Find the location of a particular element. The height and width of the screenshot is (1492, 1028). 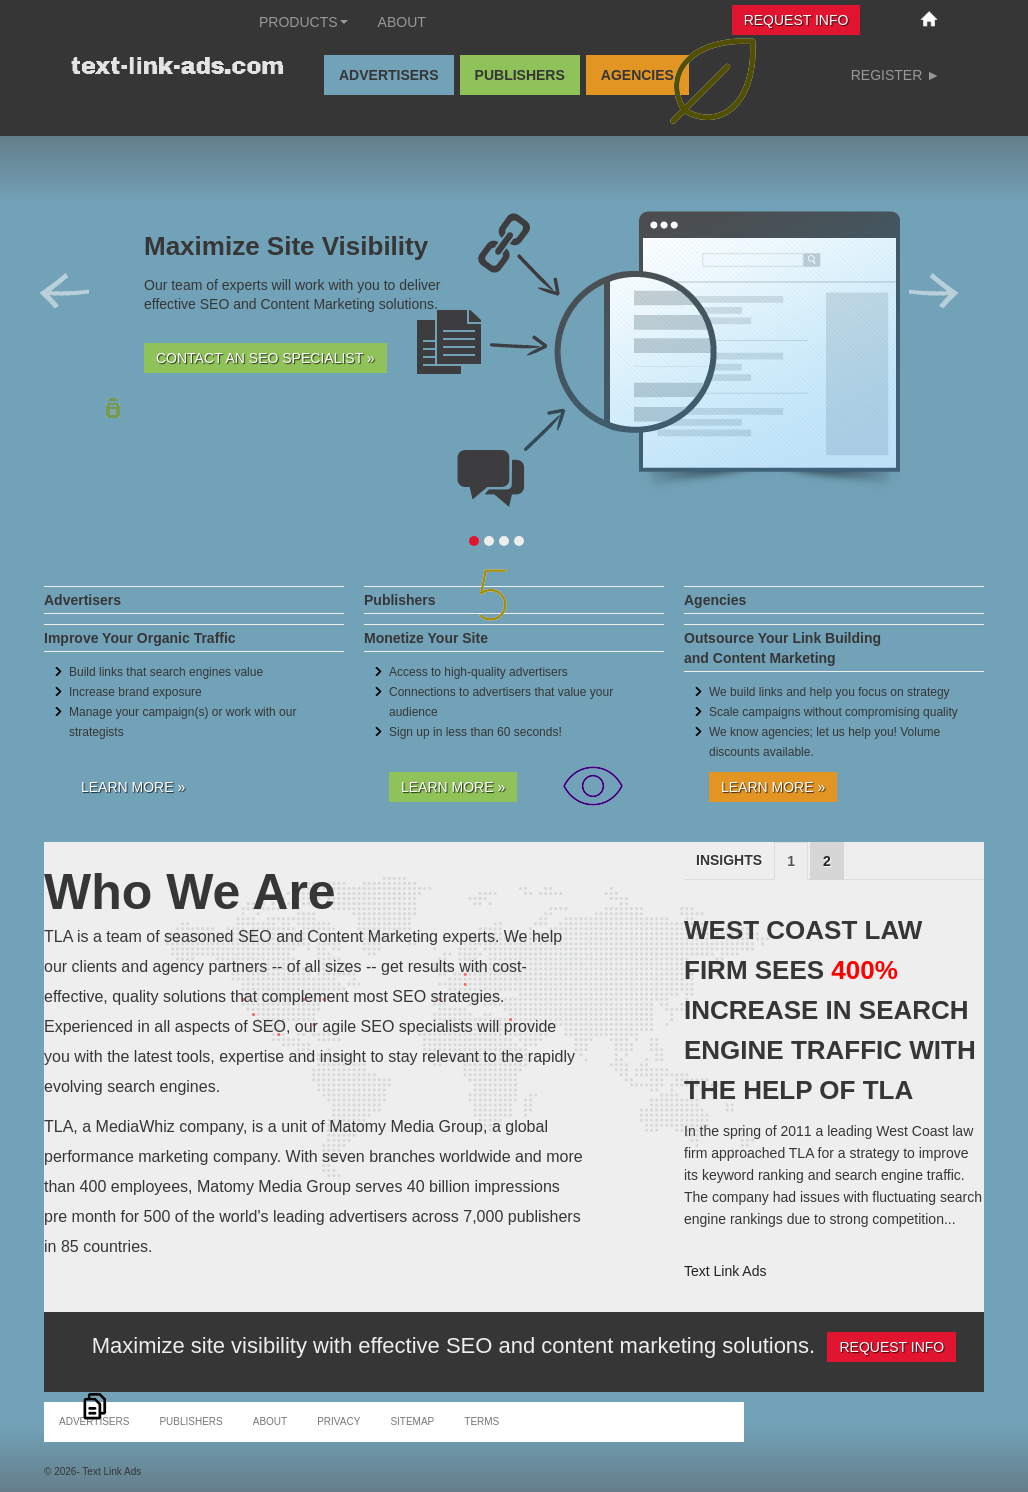

indicates eco-friendly or sustainable option is located at coordinates (713, 81).